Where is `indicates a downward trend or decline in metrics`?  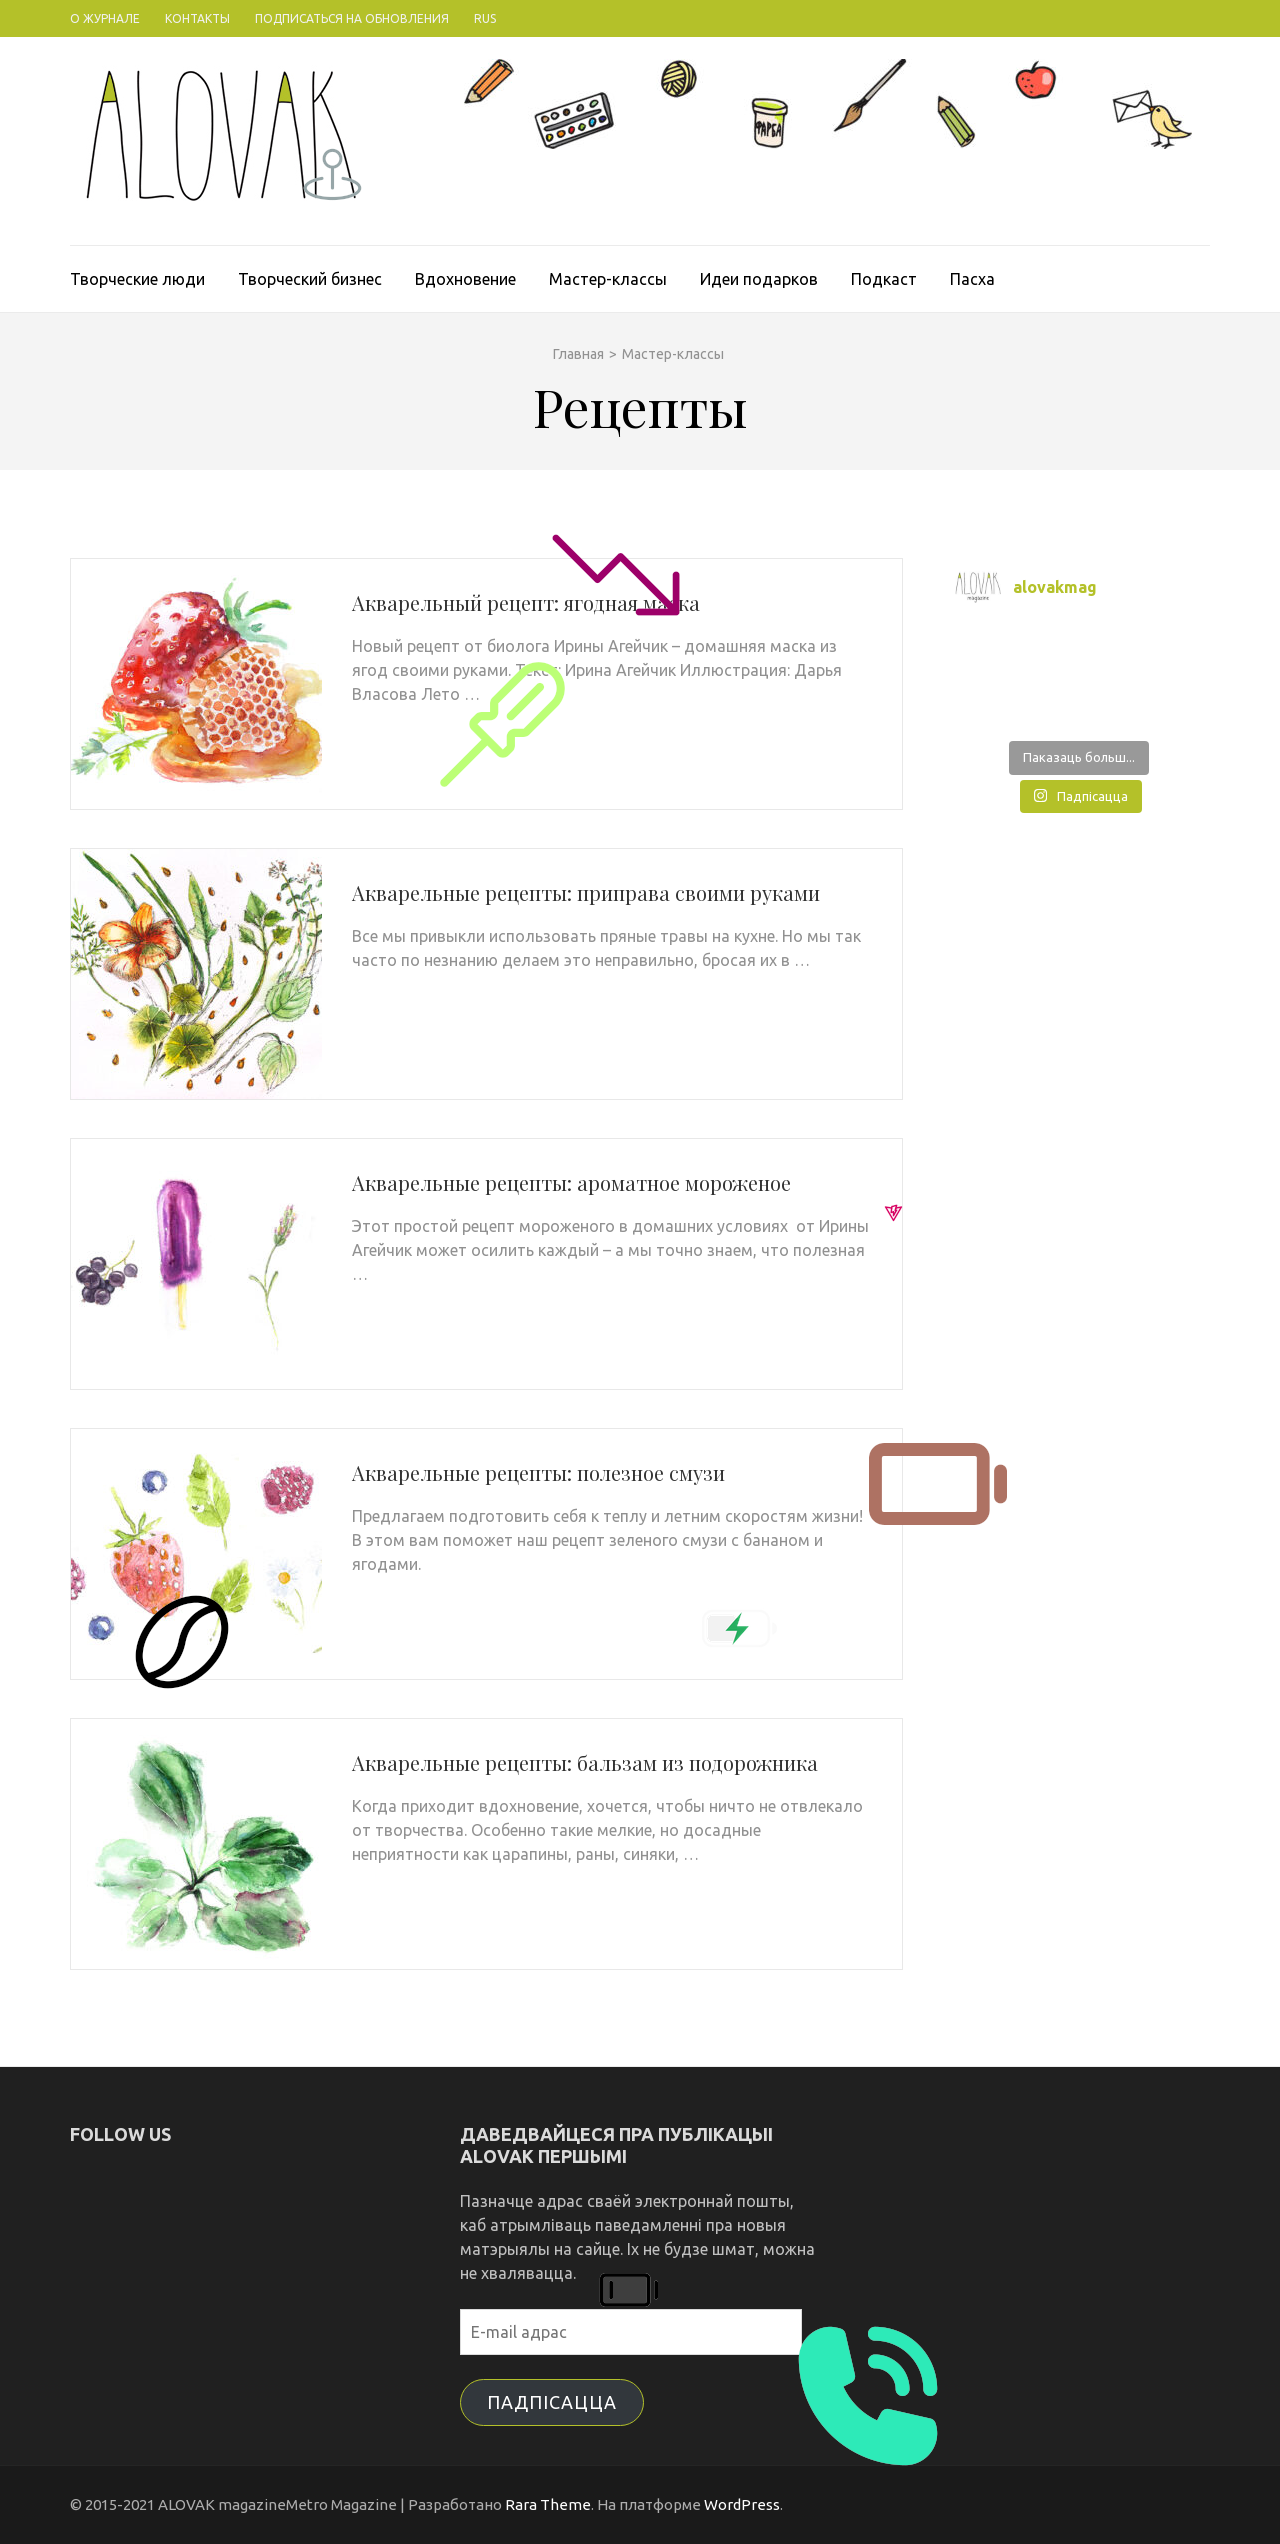 indicates a downward trend or decline in metrics is located at coordinates (616, 575).